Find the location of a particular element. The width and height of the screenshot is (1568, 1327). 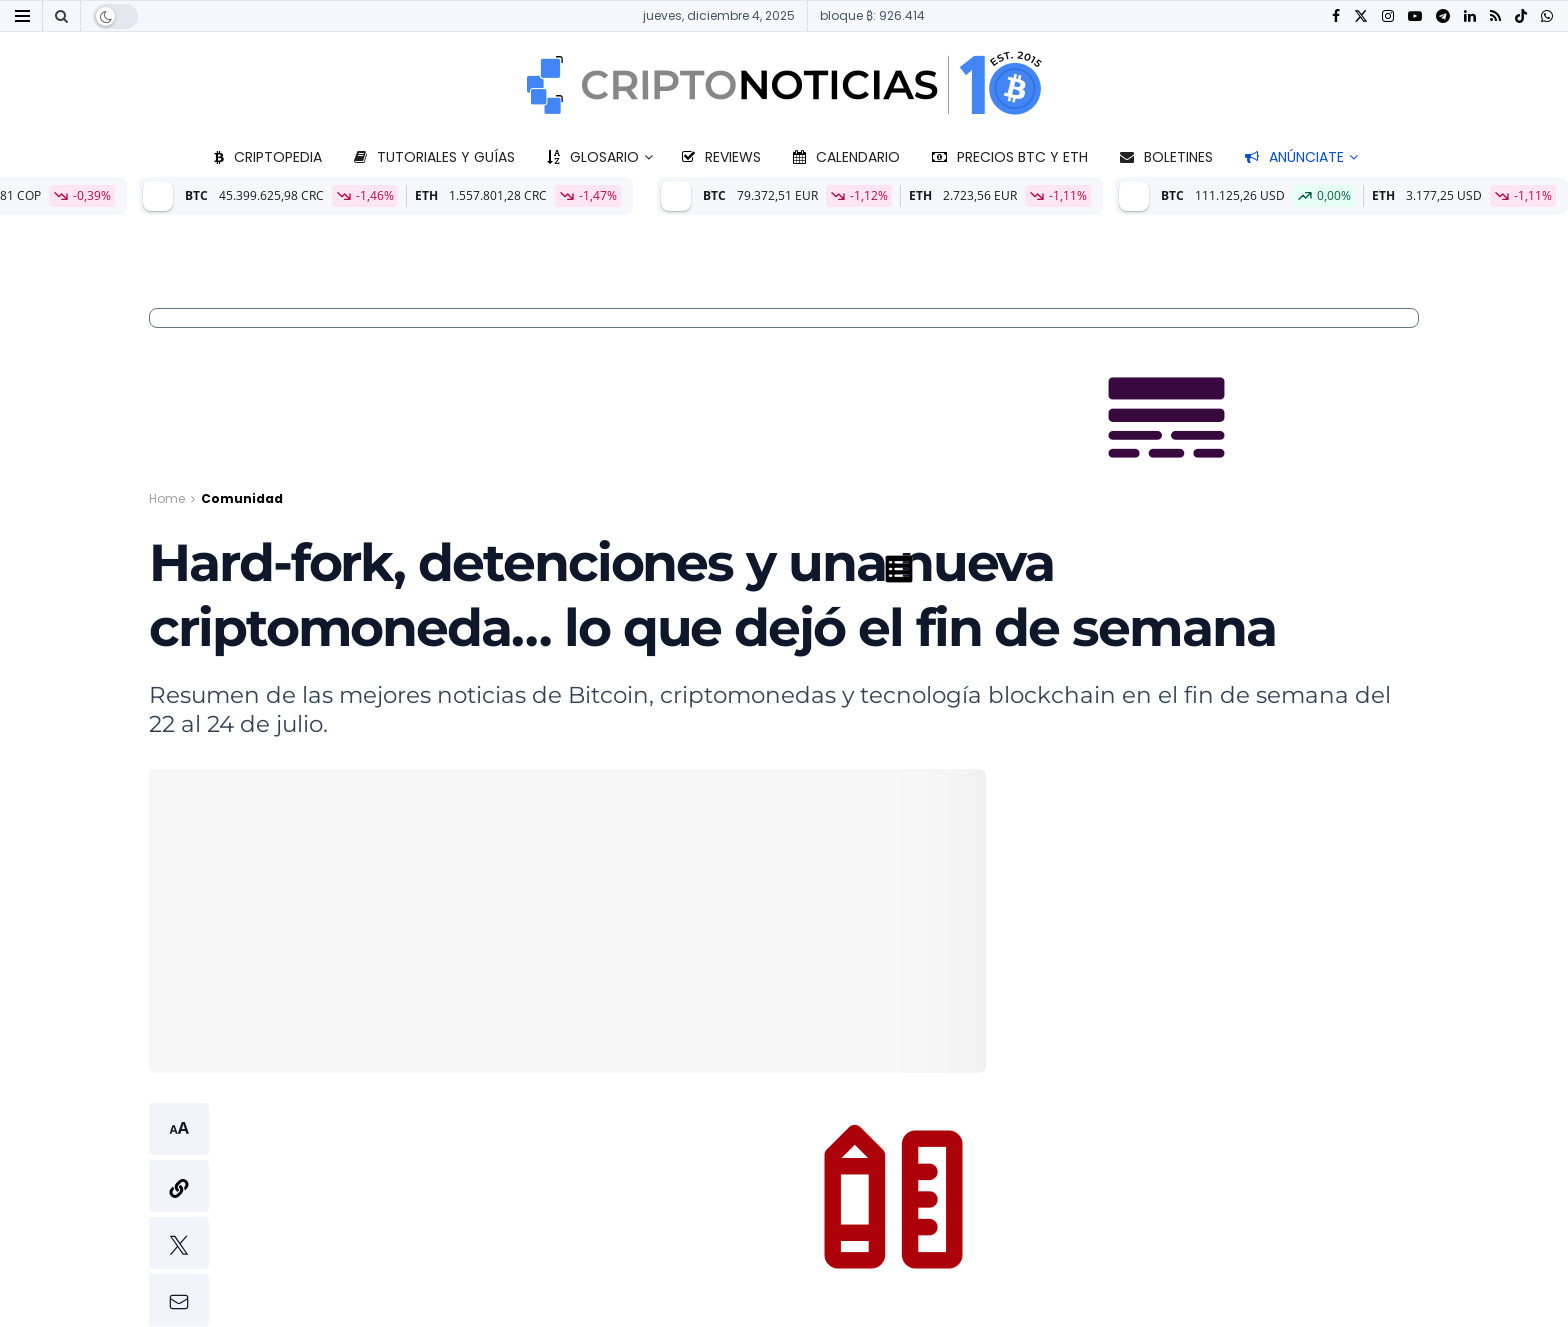

adjust gradient or color fill settings is located at coordinates (1166, 417).